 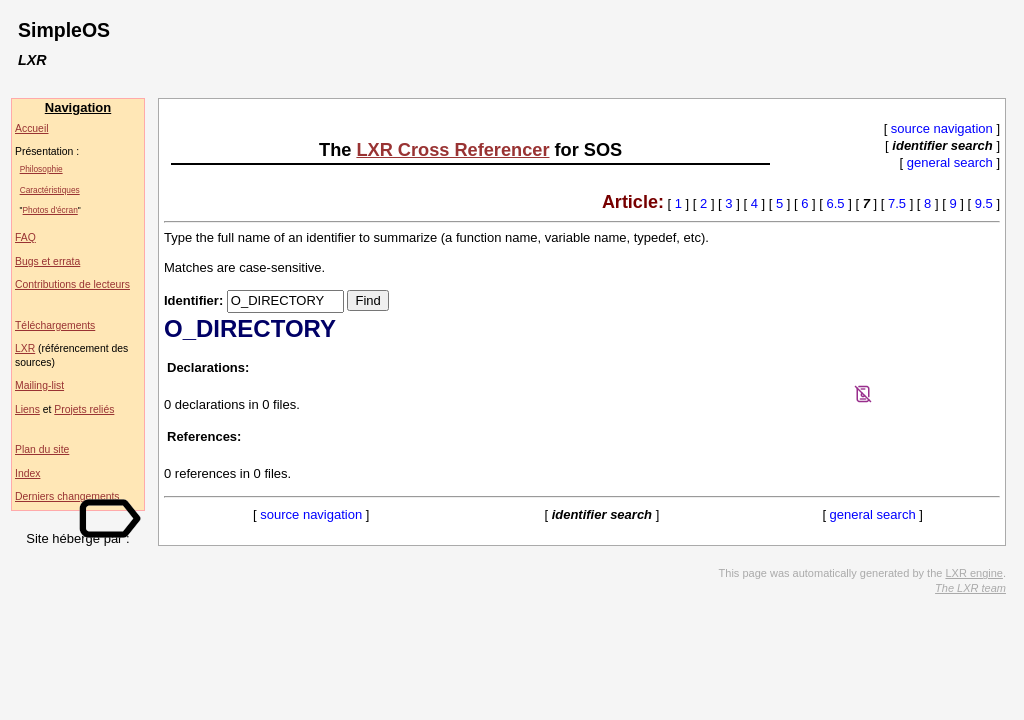 I want to click on disable or hide identification badge, so click(x=863, y=394).